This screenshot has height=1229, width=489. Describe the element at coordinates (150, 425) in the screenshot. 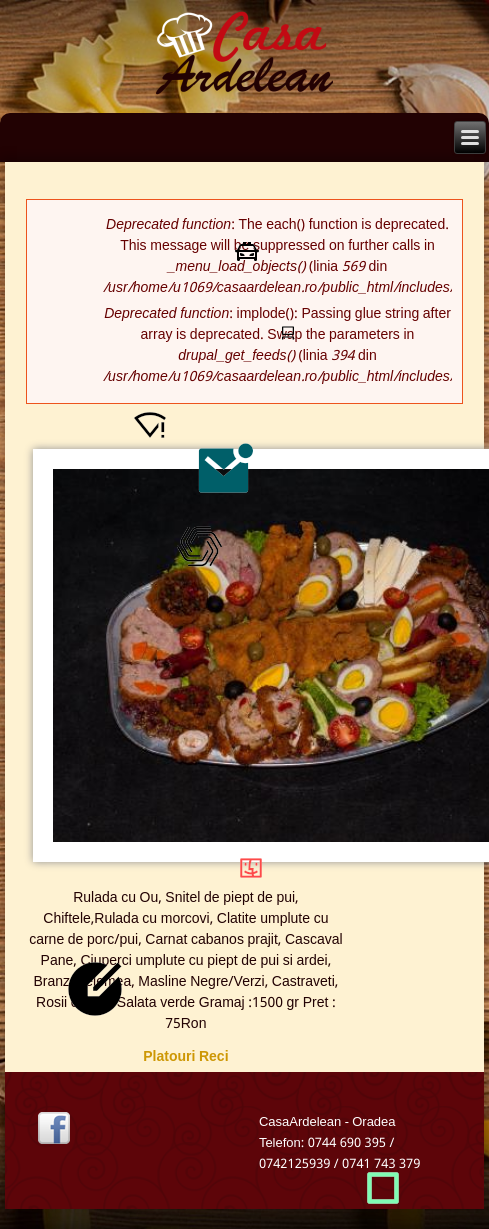

I see `indicates wifi connection error or problem` at that location.